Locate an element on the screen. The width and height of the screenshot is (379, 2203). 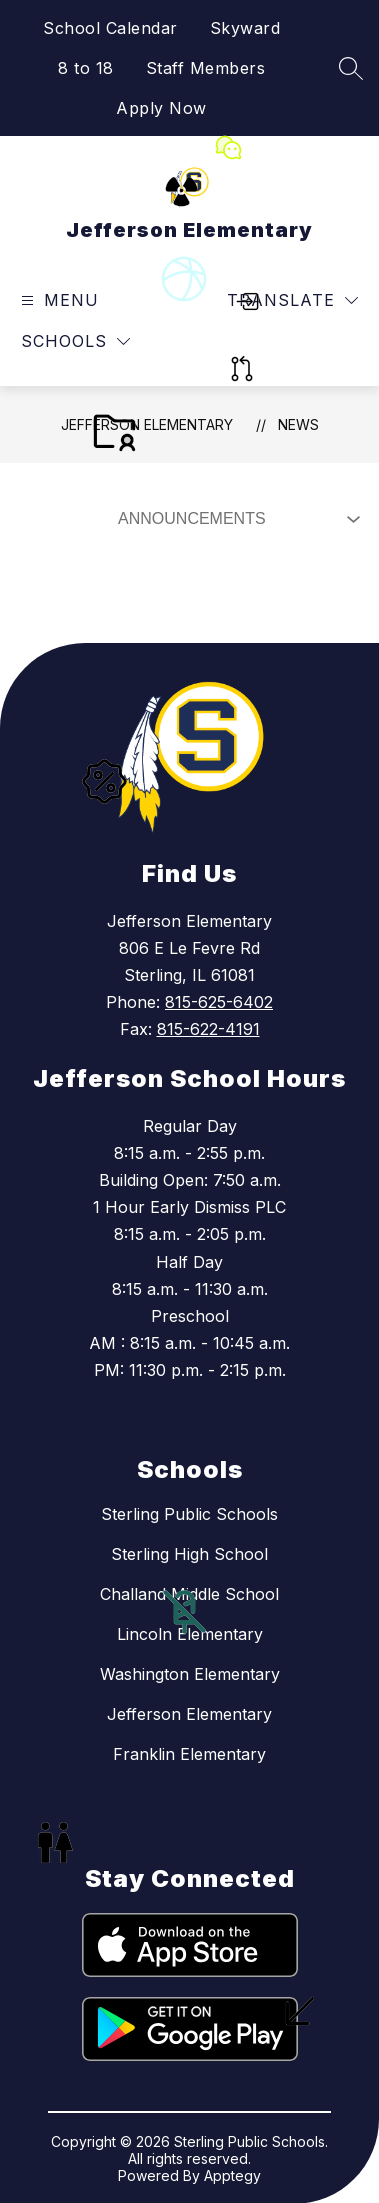
access user profile folder is located at coordinates (114, 430).